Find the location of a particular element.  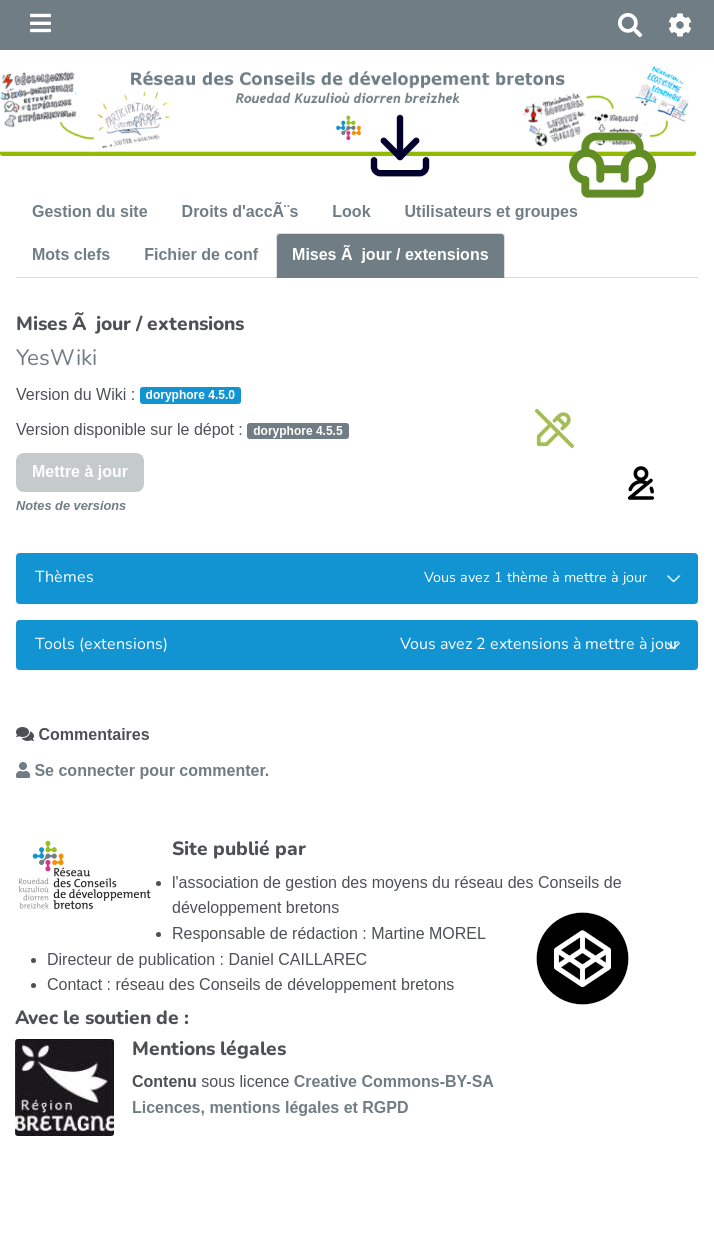

open CodePen website or app is located at coordinates (582, 958).